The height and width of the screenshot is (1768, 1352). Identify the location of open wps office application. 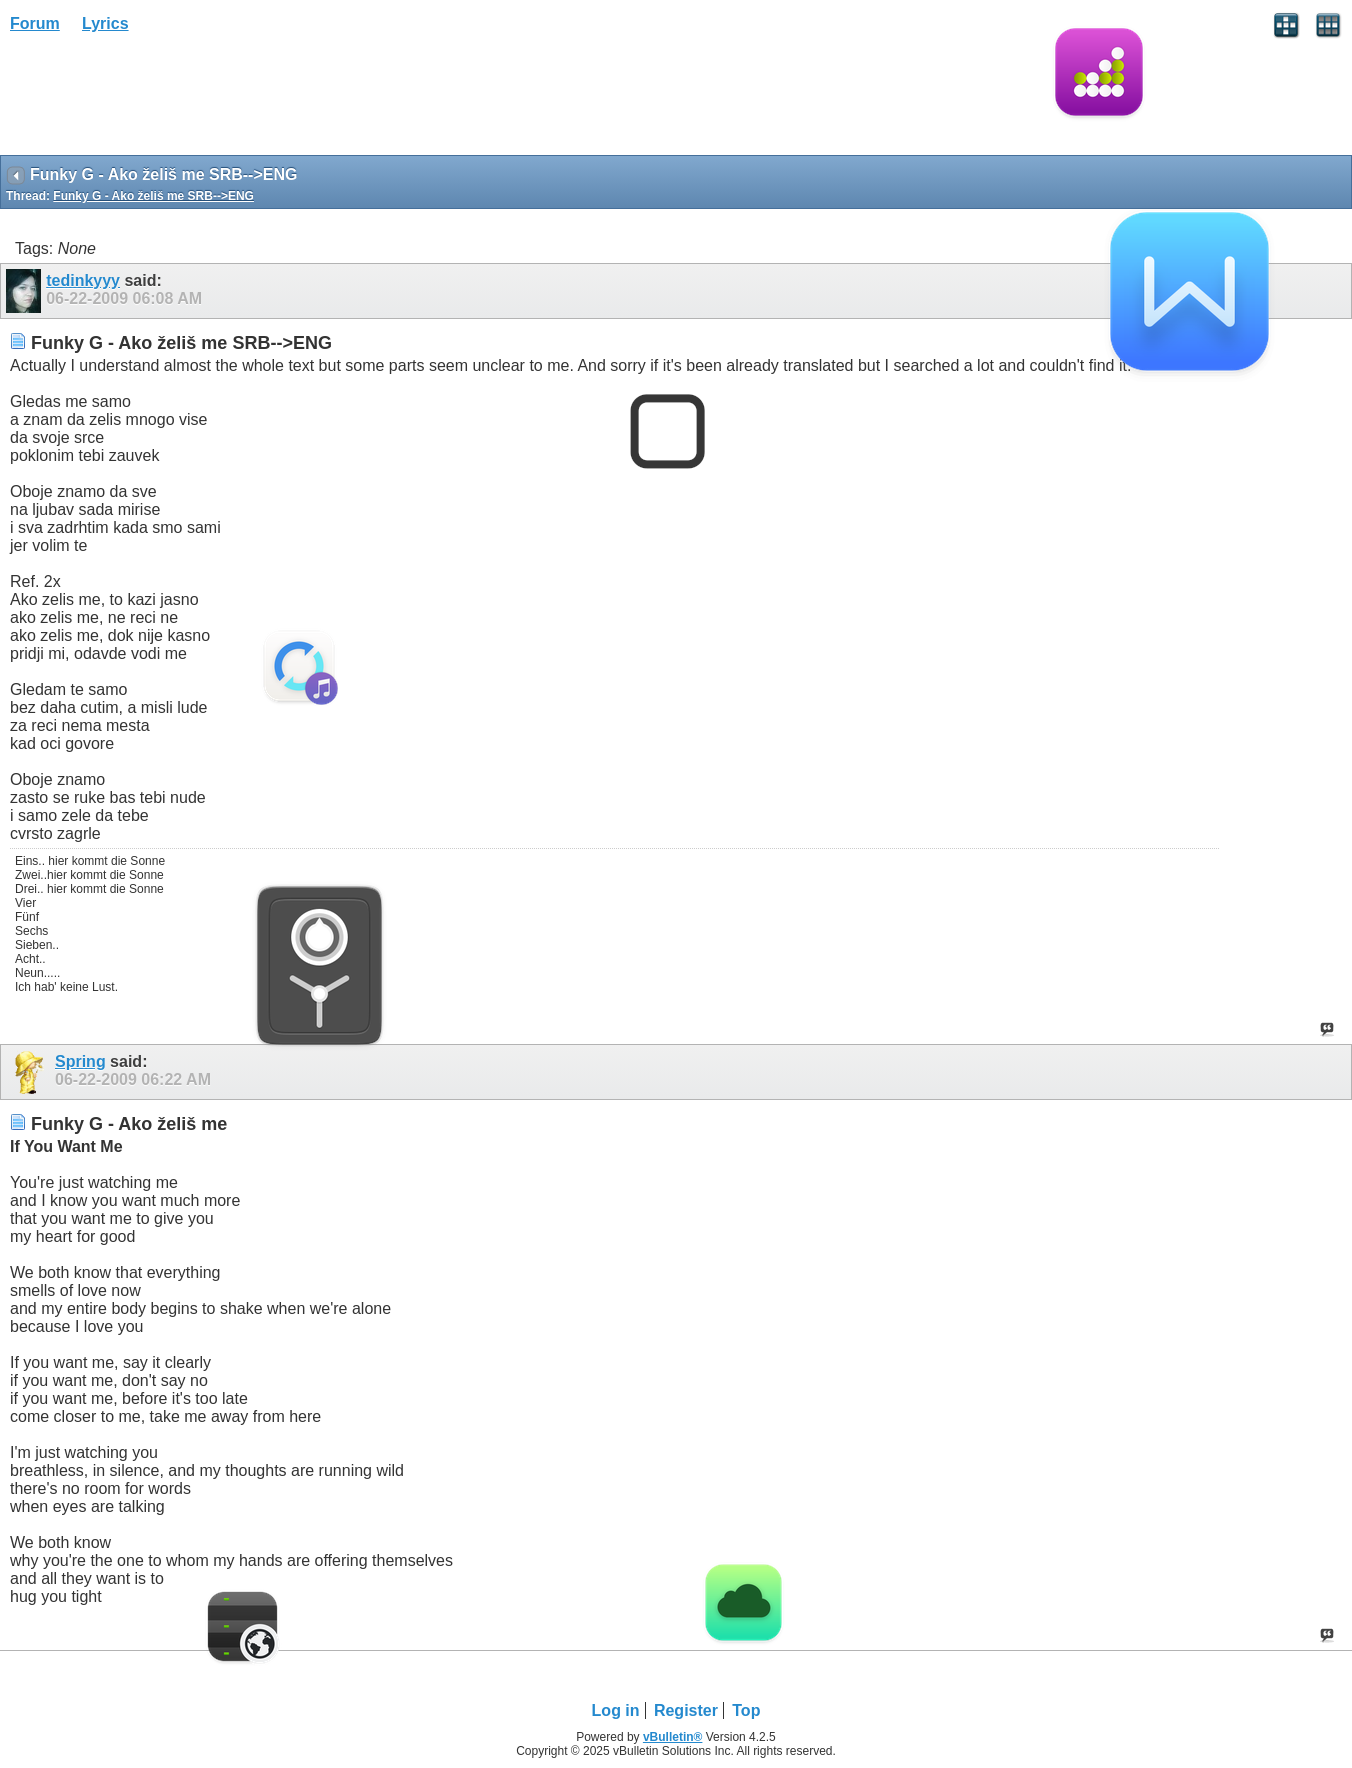
(1189, 291).